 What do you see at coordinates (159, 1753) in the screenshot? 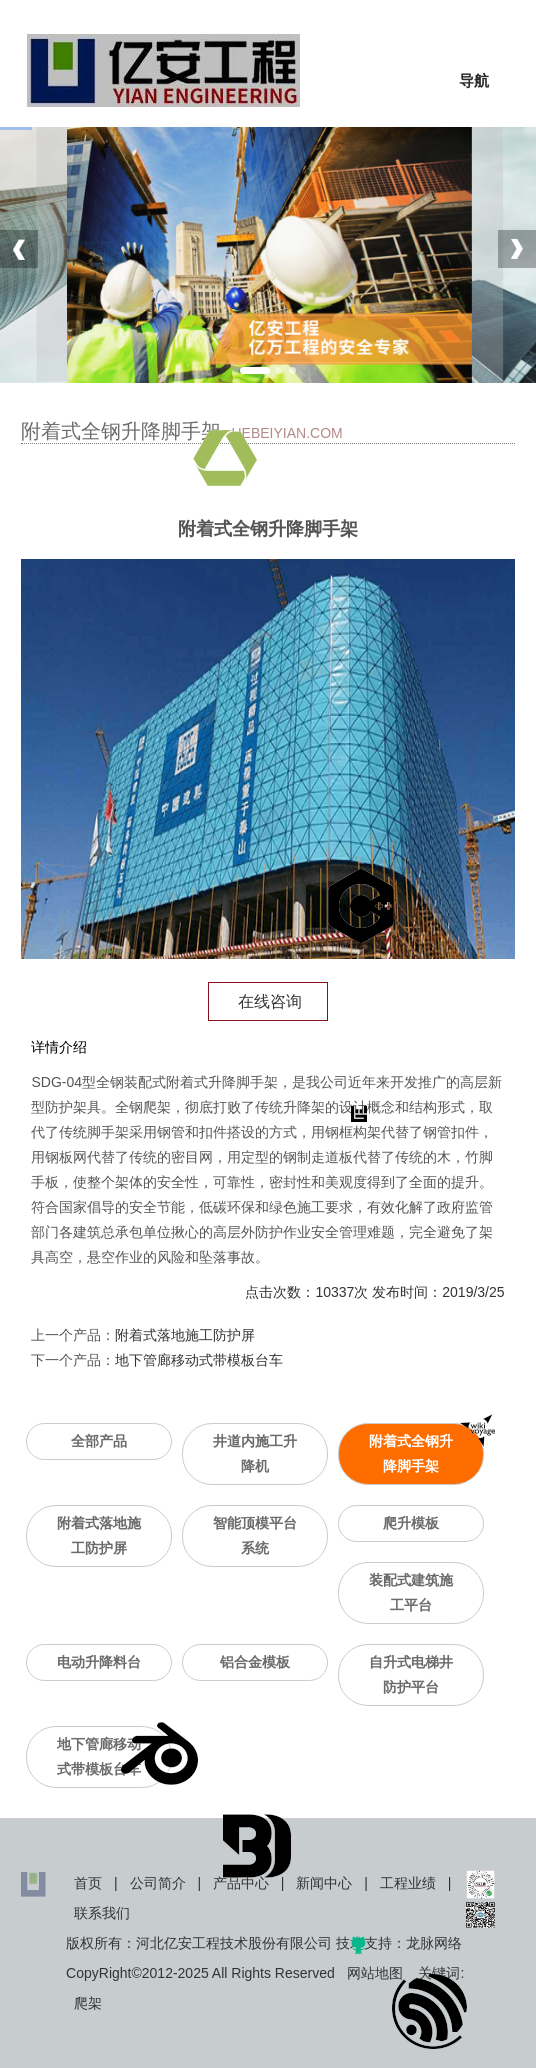
I see `open blender 3d modeling software` at bounding box center [159, 1753].